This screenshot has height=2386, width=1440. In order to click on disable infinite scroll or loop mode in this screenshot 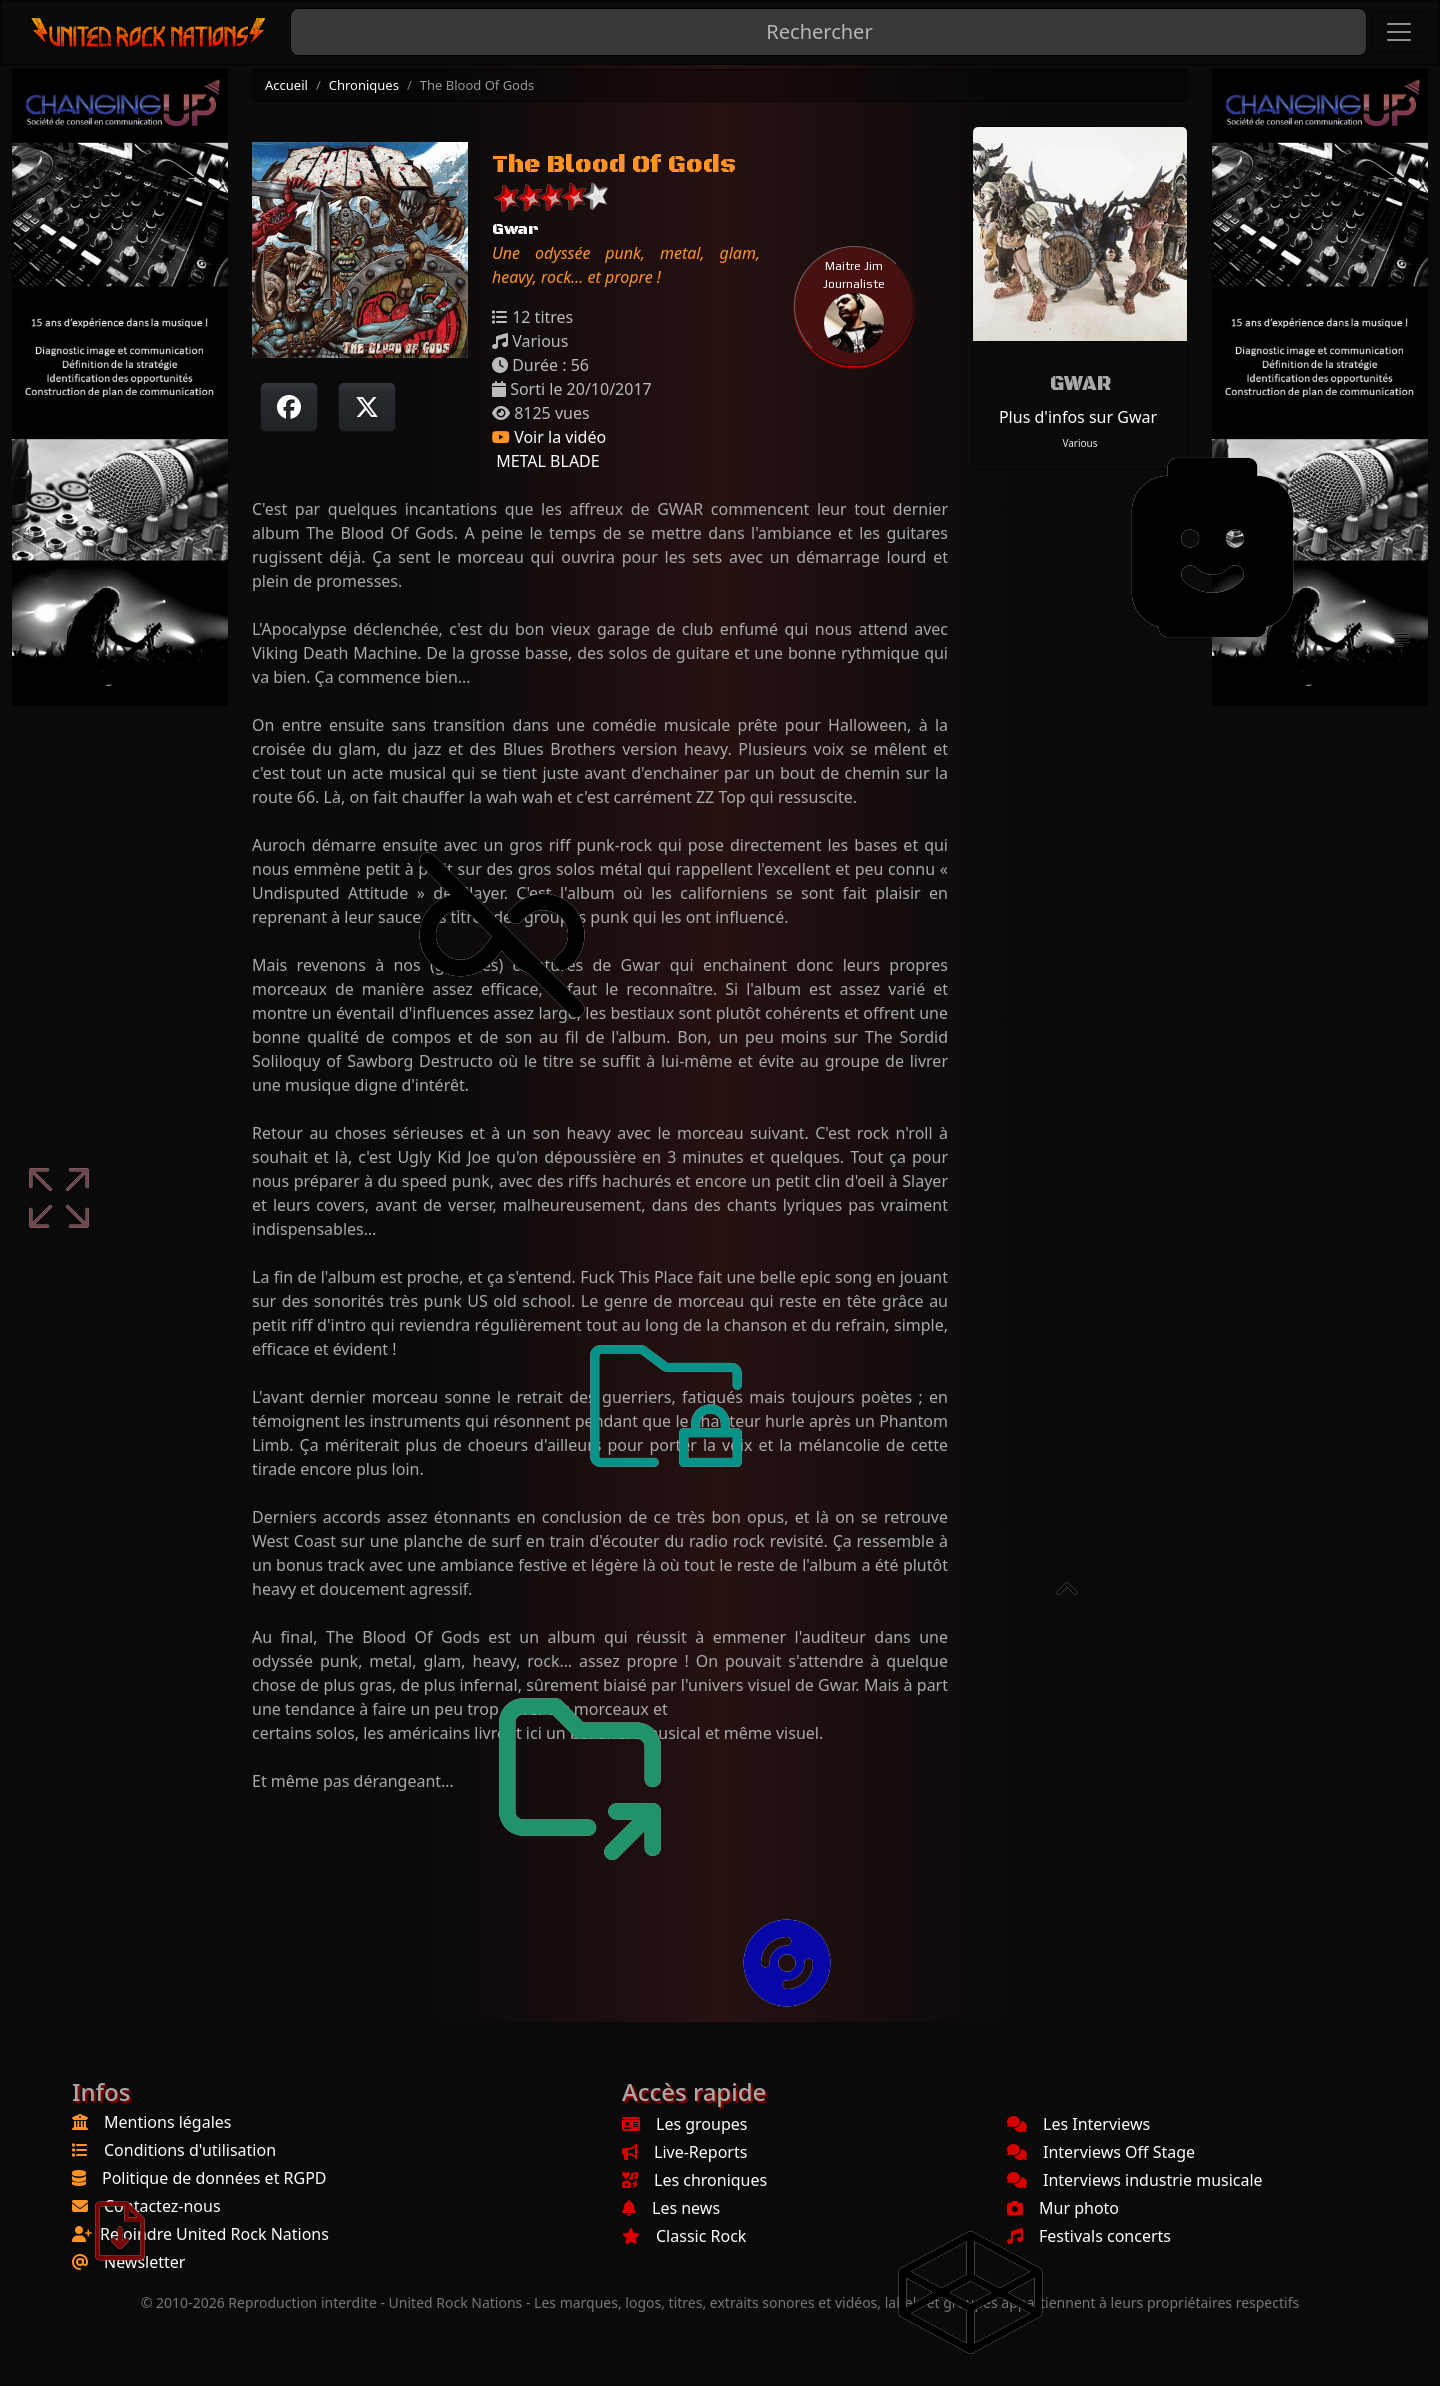, I will do `click(502, 935)`.